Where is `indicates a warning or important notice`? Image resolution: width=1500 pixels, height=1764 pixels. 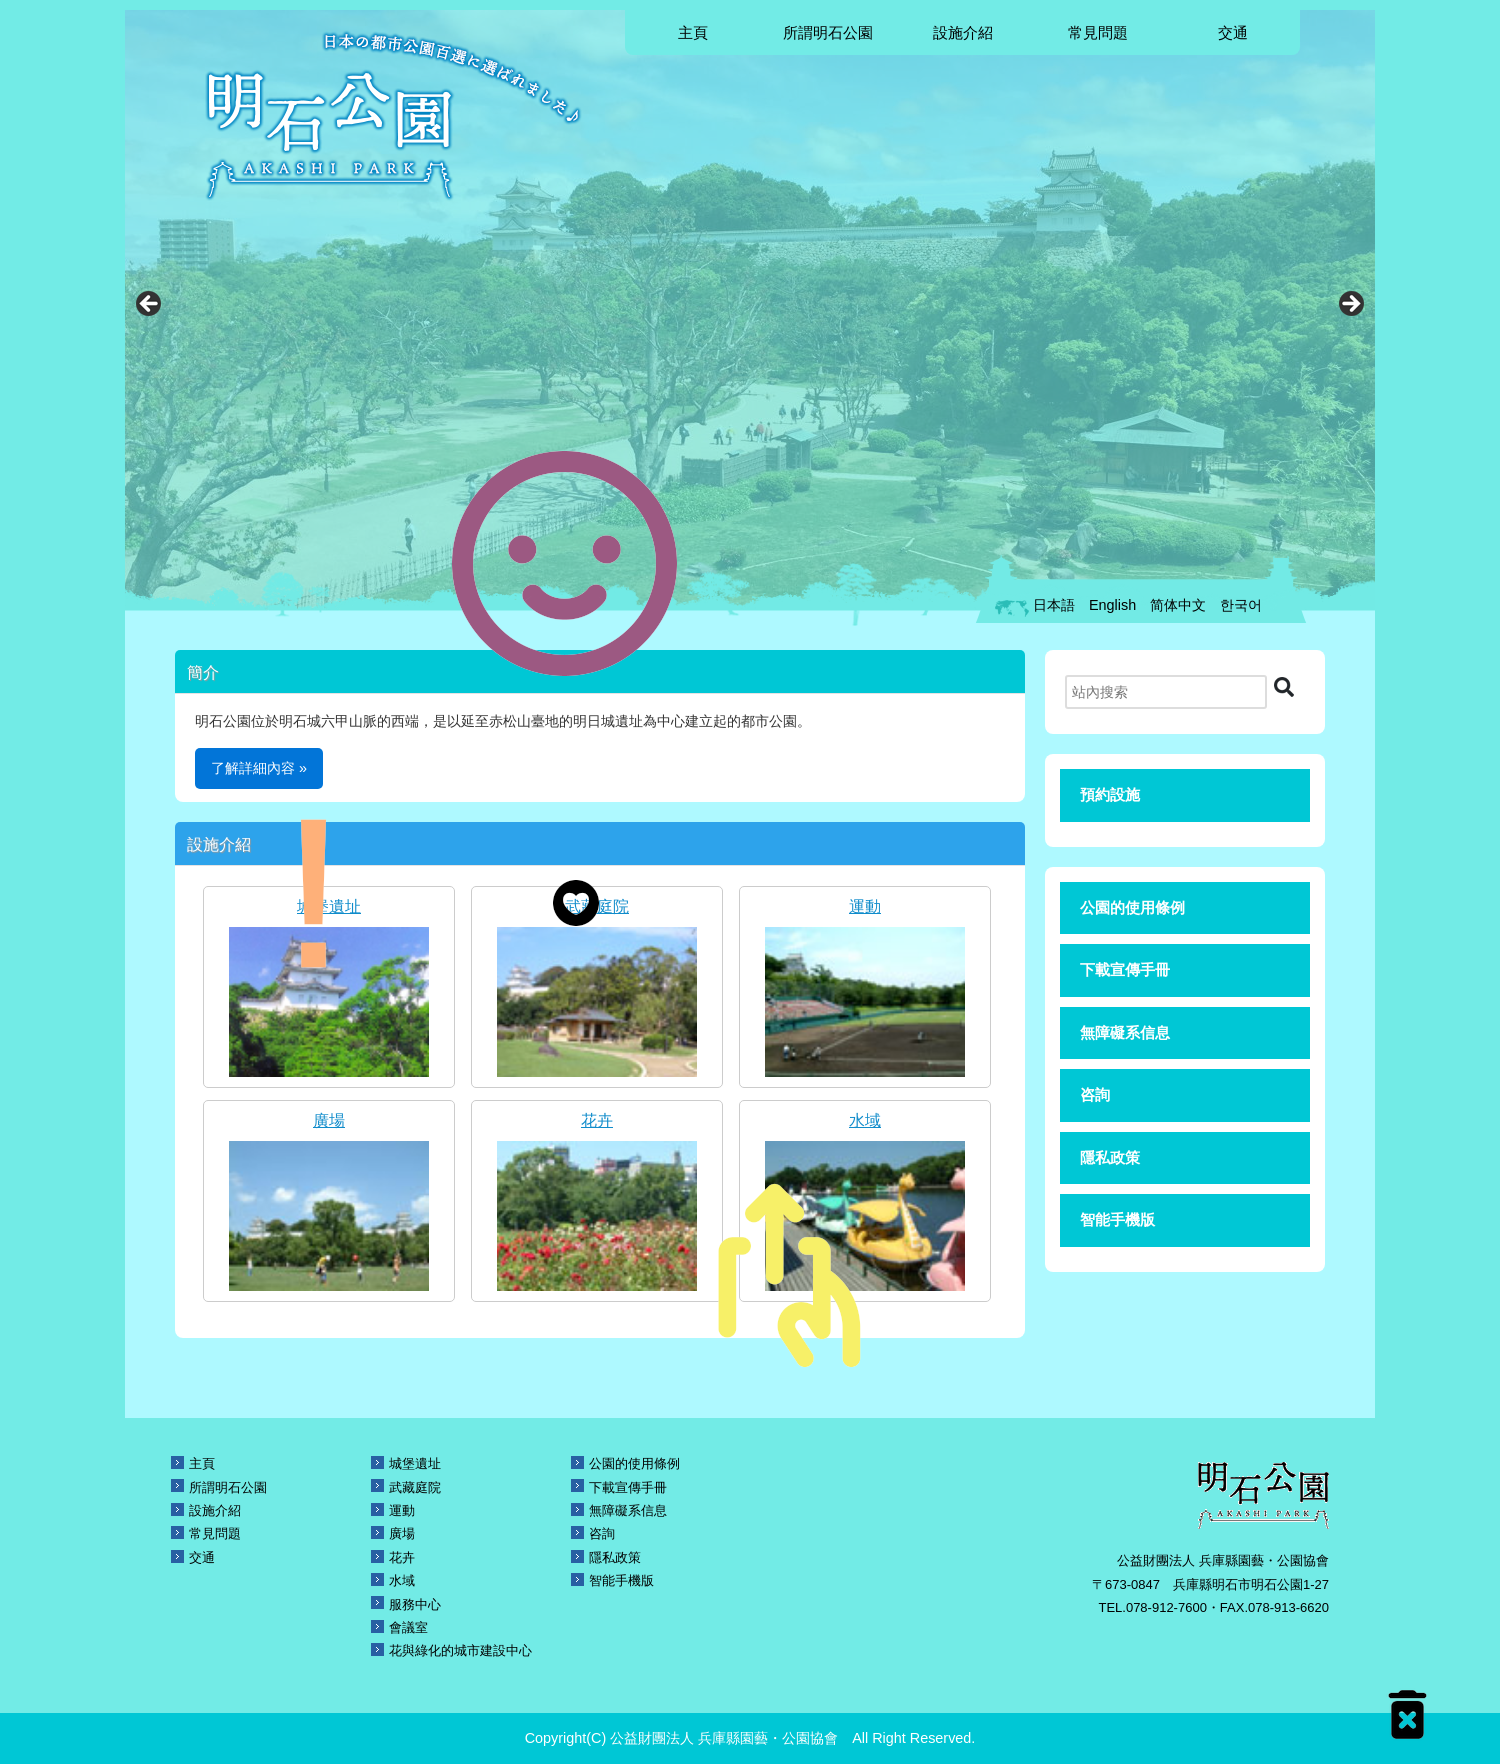
indicates a warning or important notice is located at coordinates (313, 893).